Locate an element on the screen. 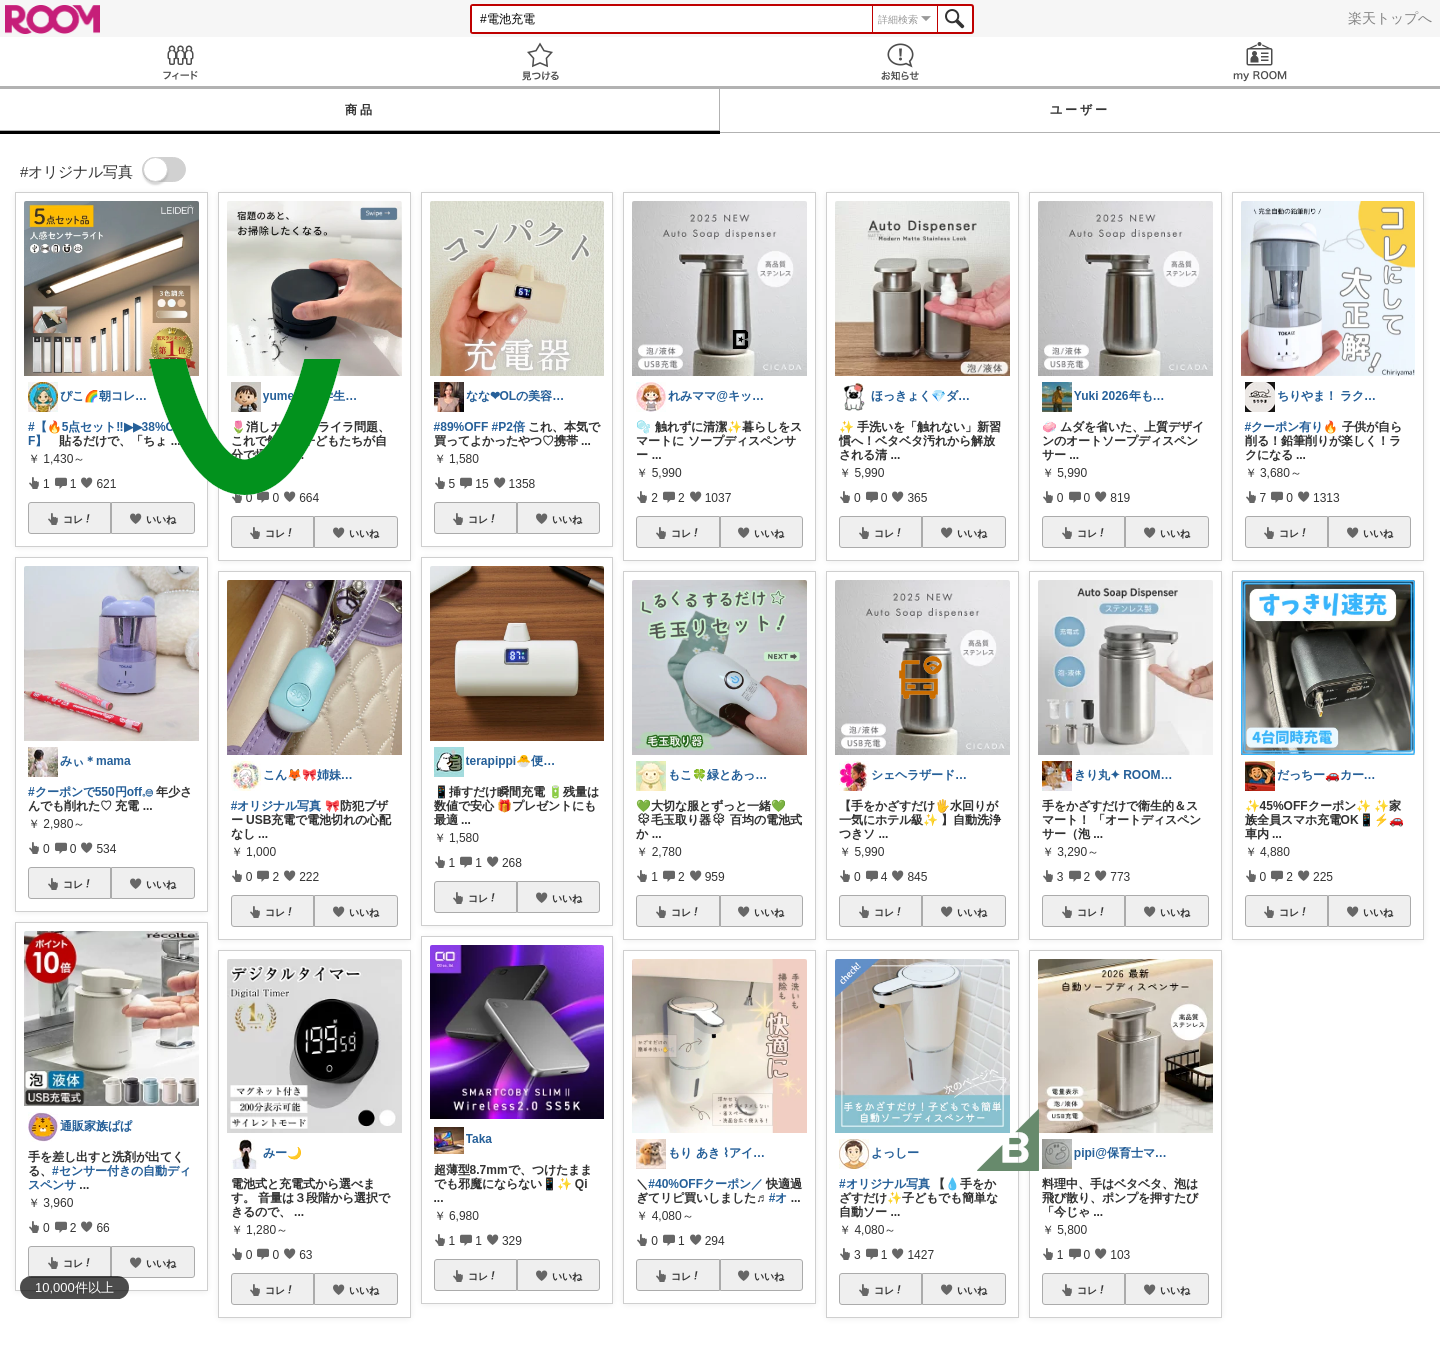 This screenshot has width=1440, height=1353. bigcommerce platform logo is located at coordinates (1008, 1140).